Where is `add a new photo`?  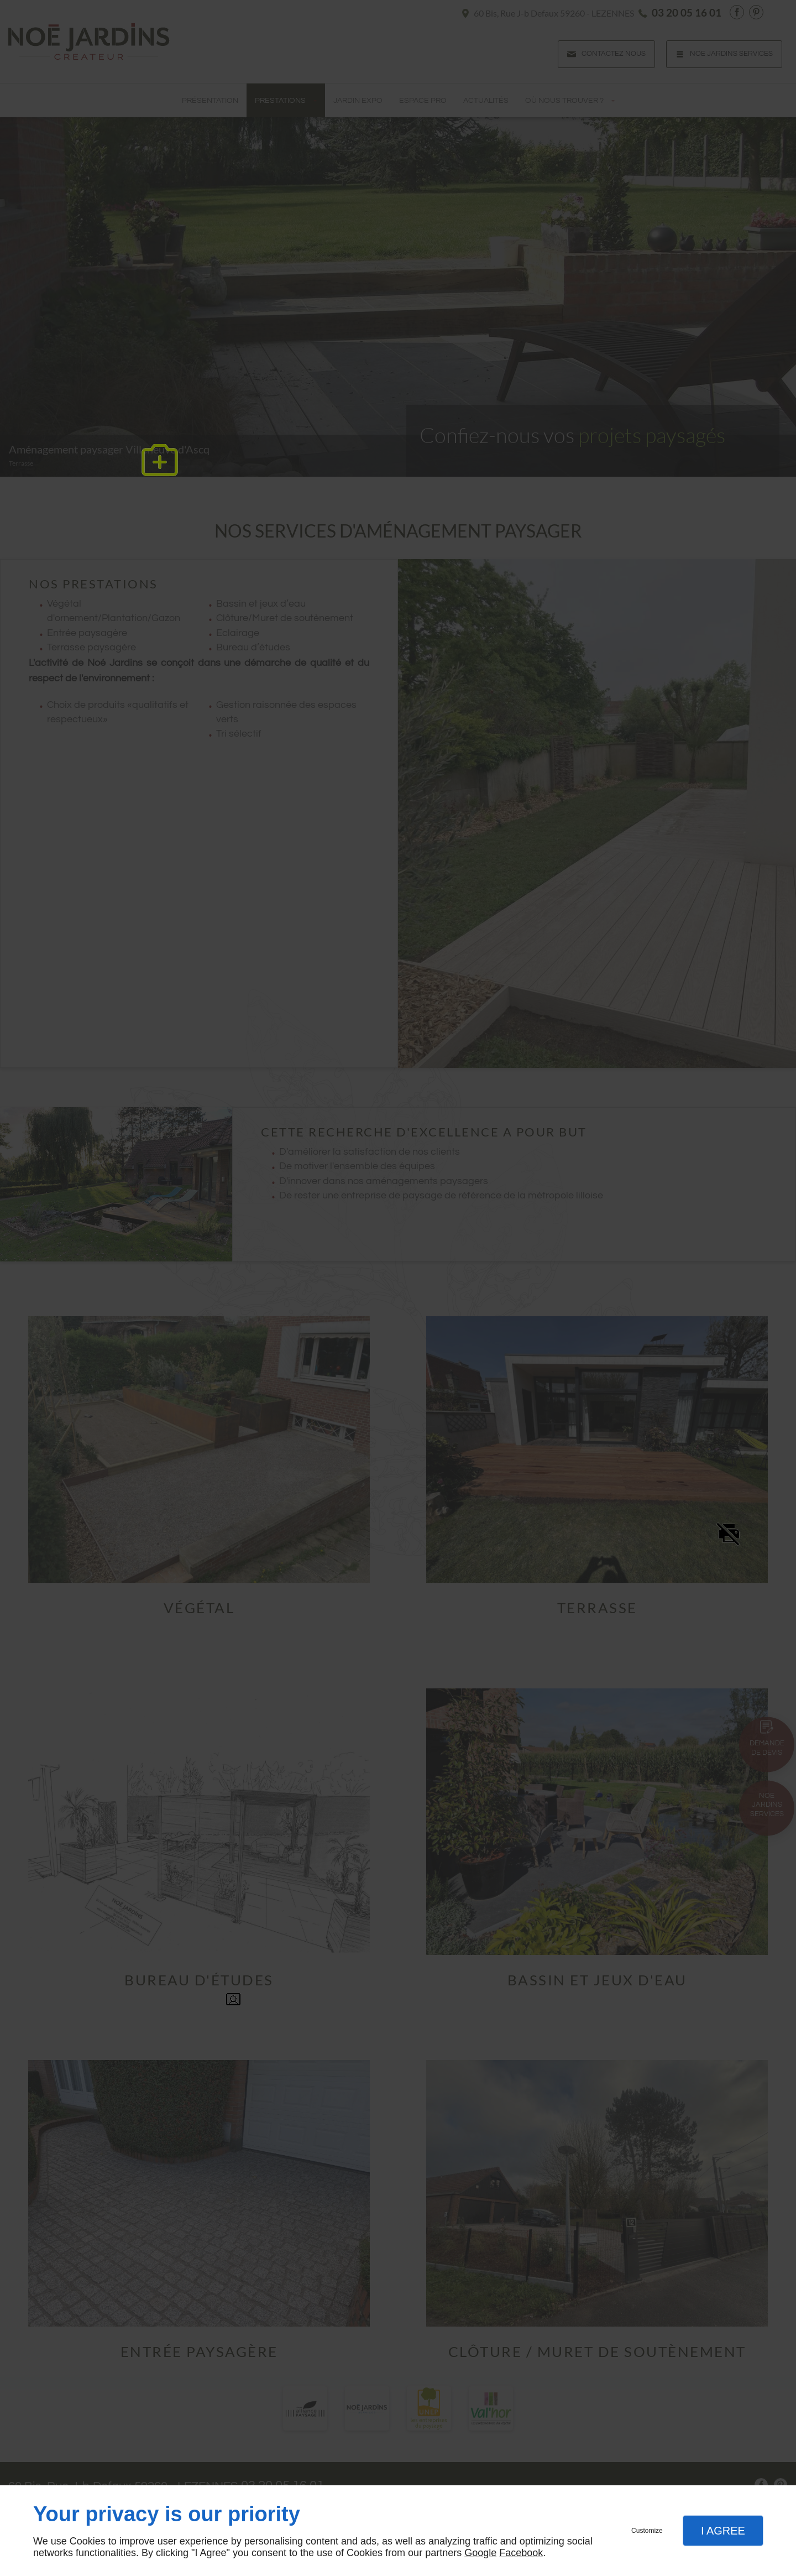
add a new photo is located at coordinates (160, 461).